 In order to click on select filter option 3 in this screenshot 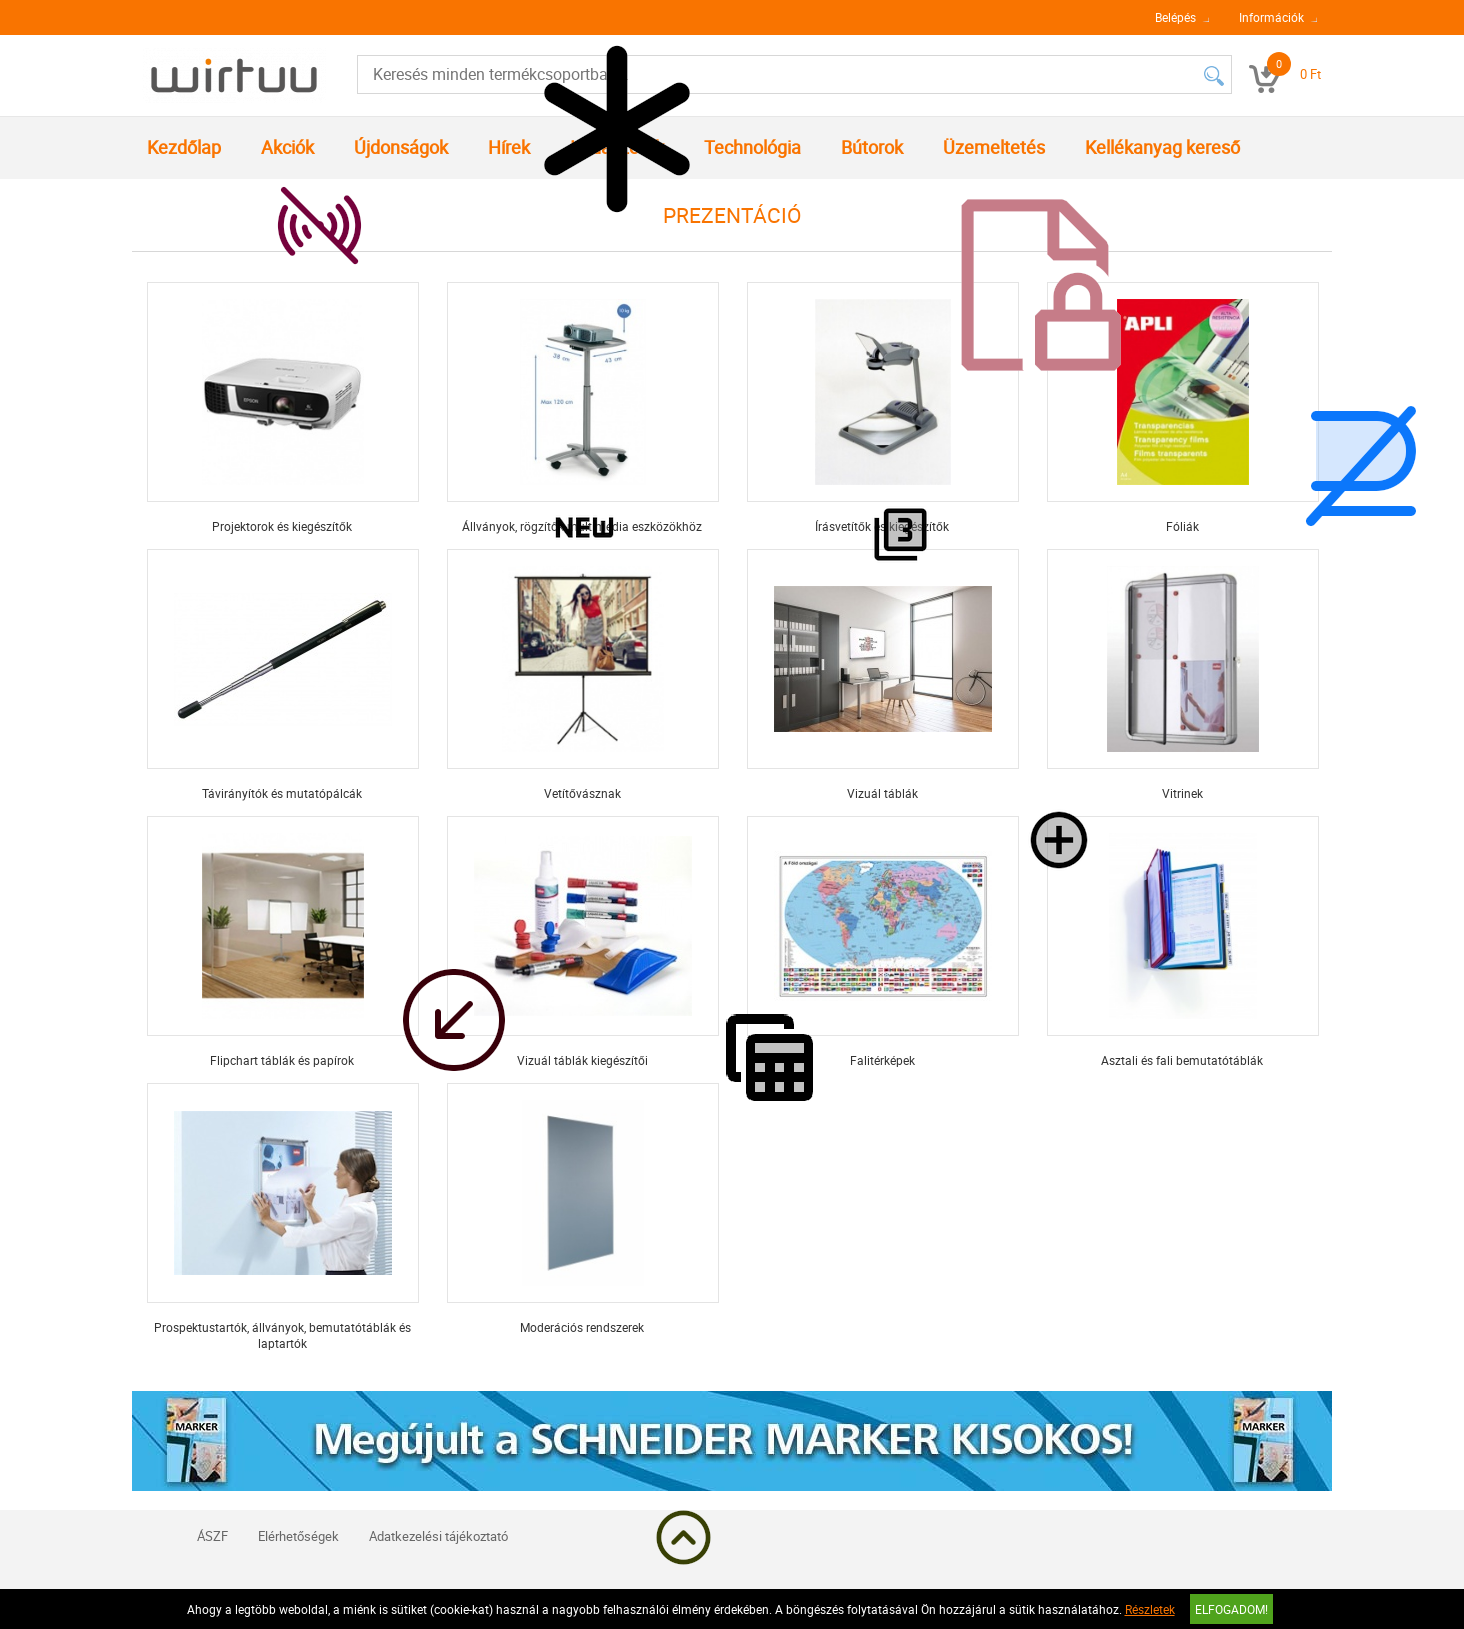, I will do `click(900, 534)`.